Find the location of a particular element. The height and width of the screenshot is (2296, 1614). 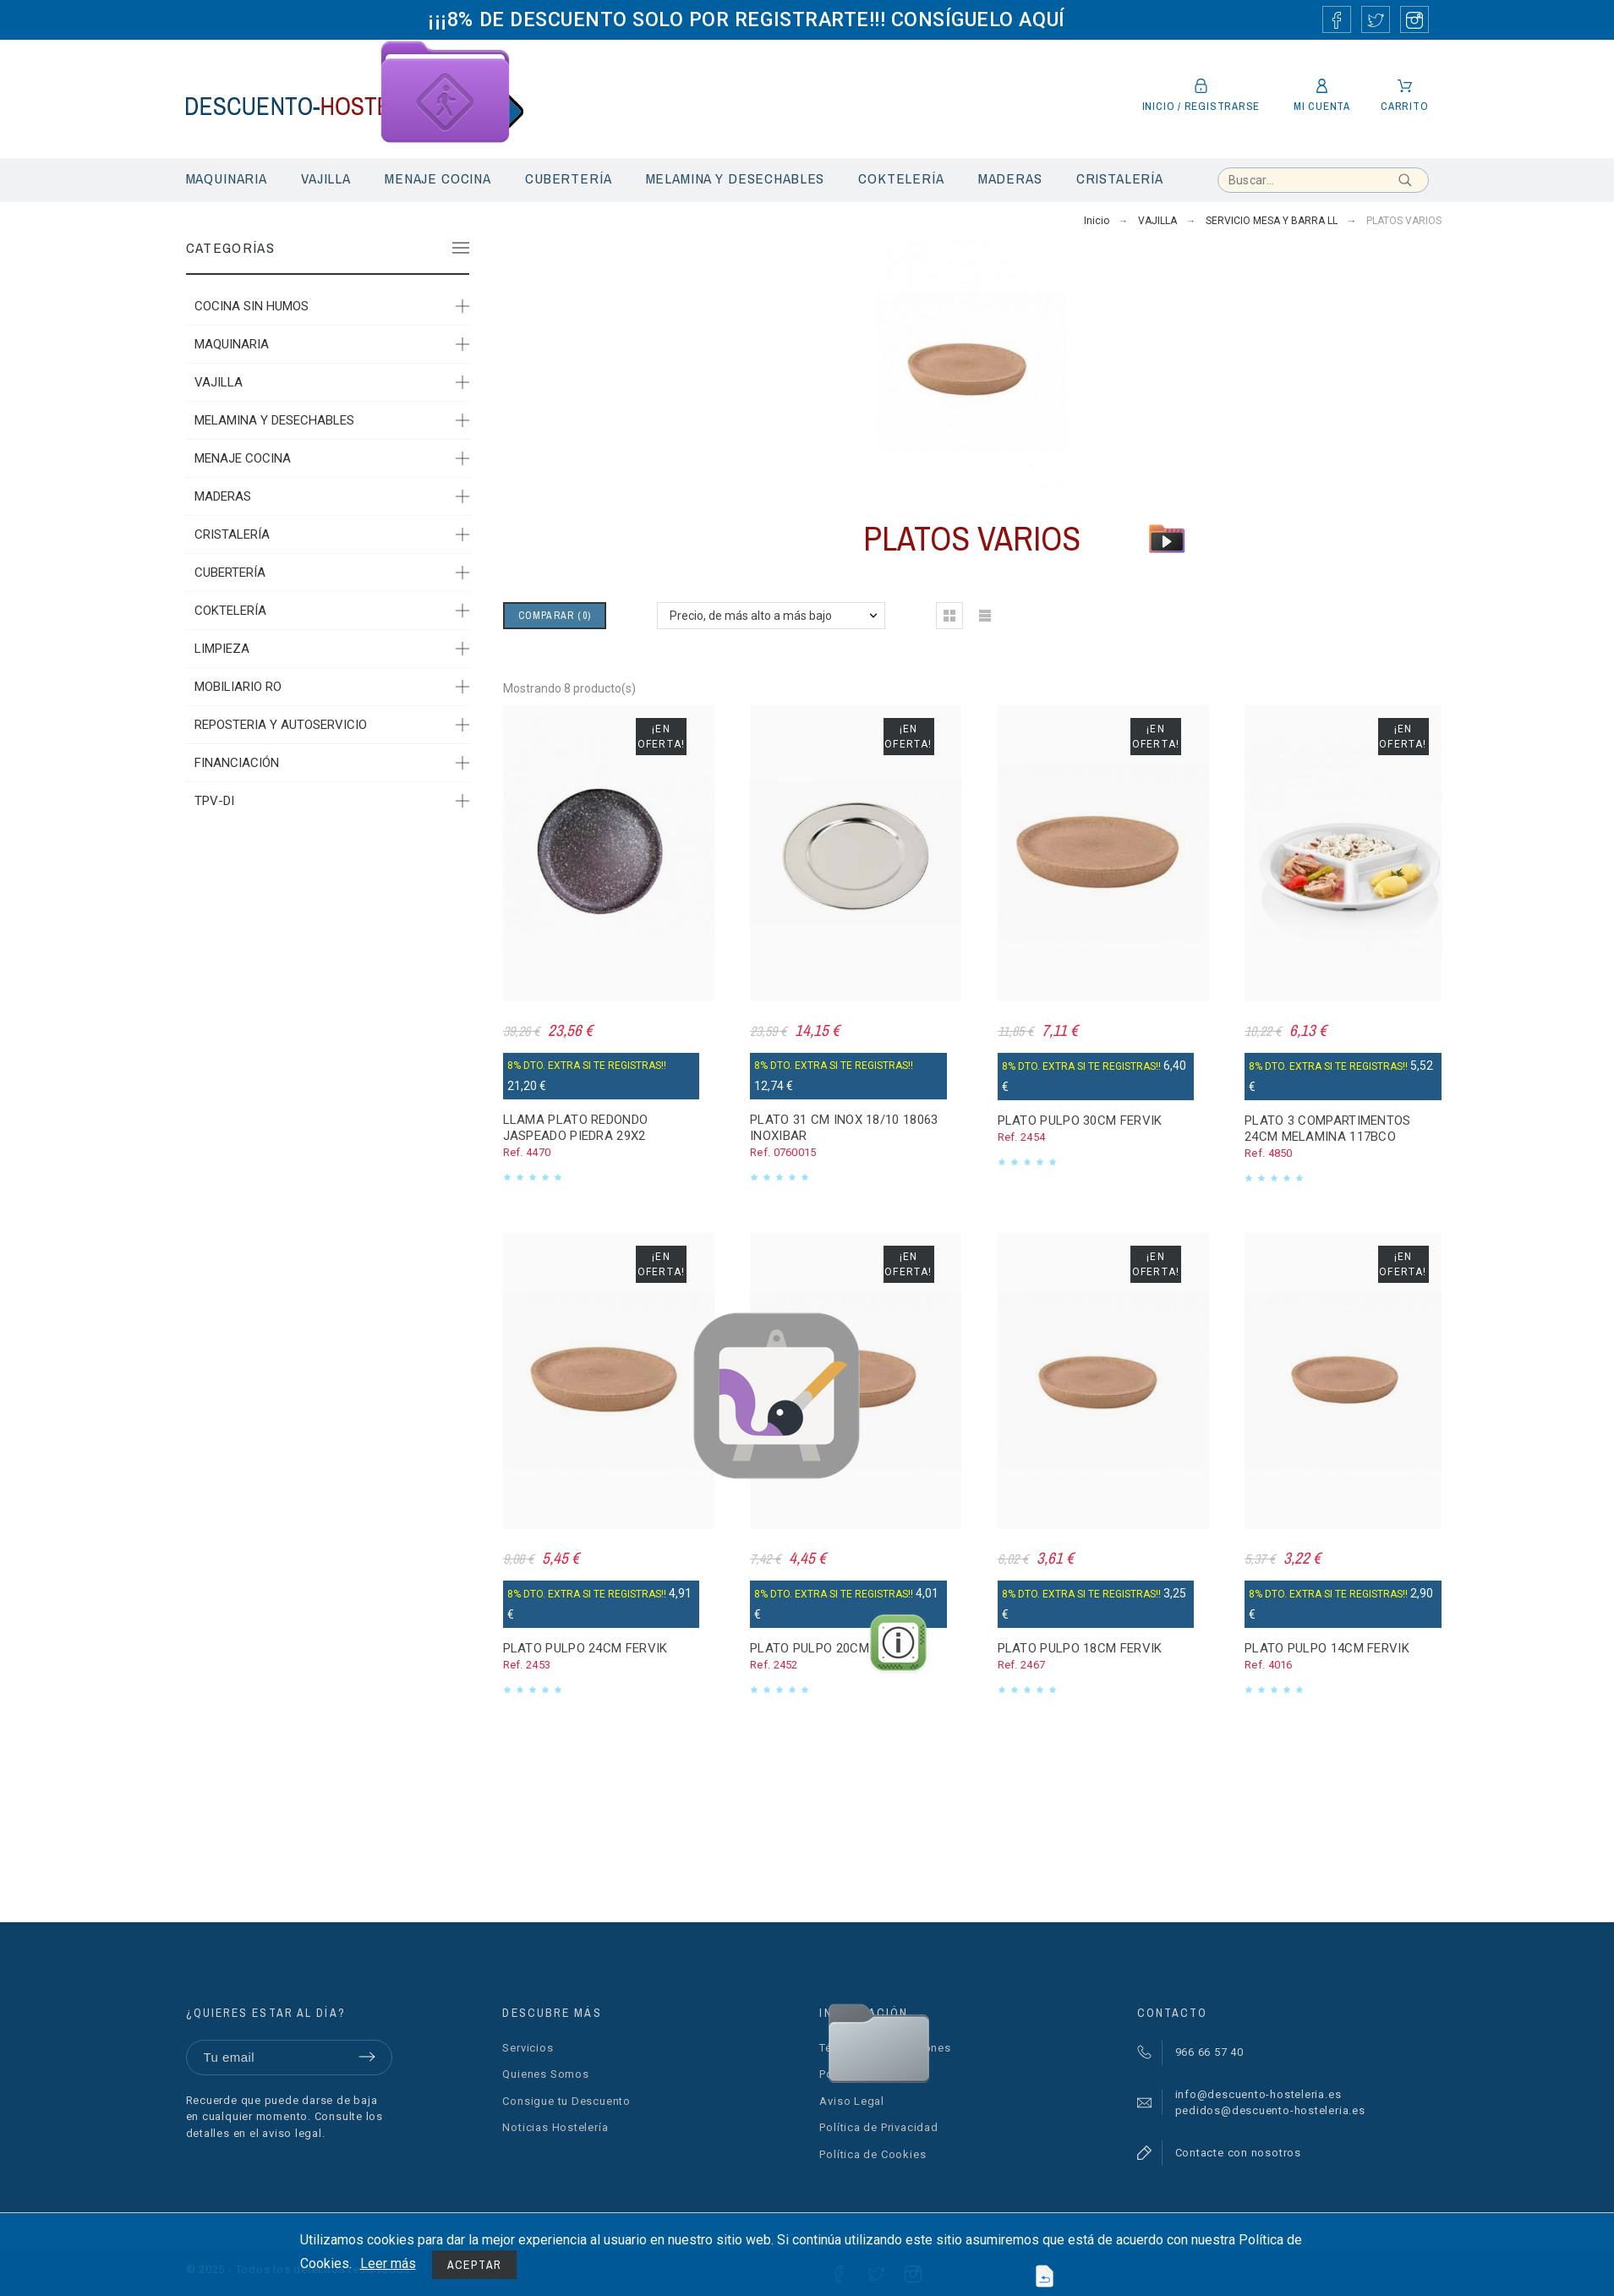

open a folder to view its contents is located at coordinates (878, 2046).